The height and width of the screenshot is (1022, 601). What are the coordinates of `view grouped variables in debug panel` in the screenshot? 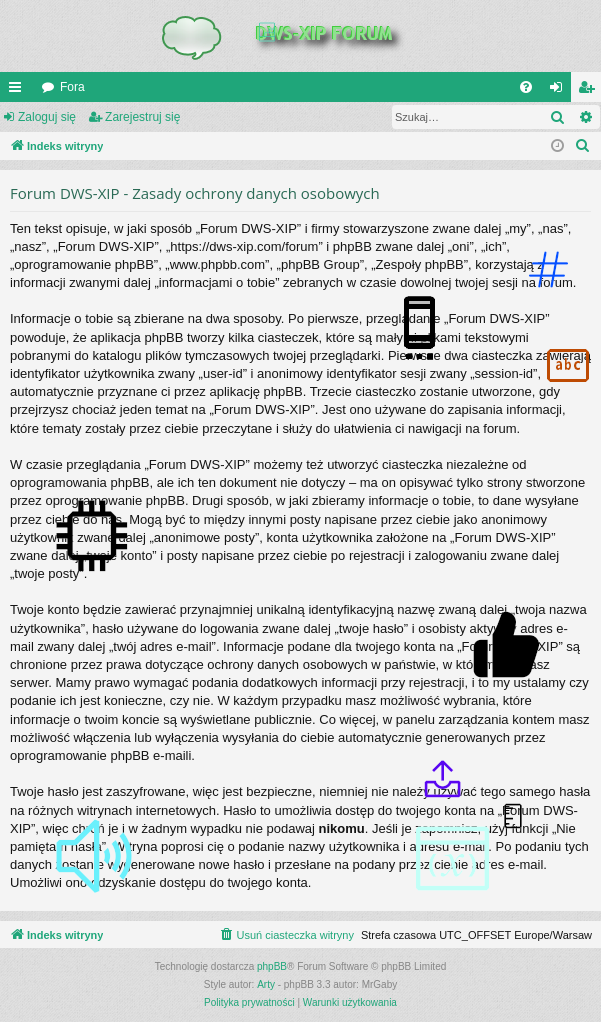 It's located at (452, 858).